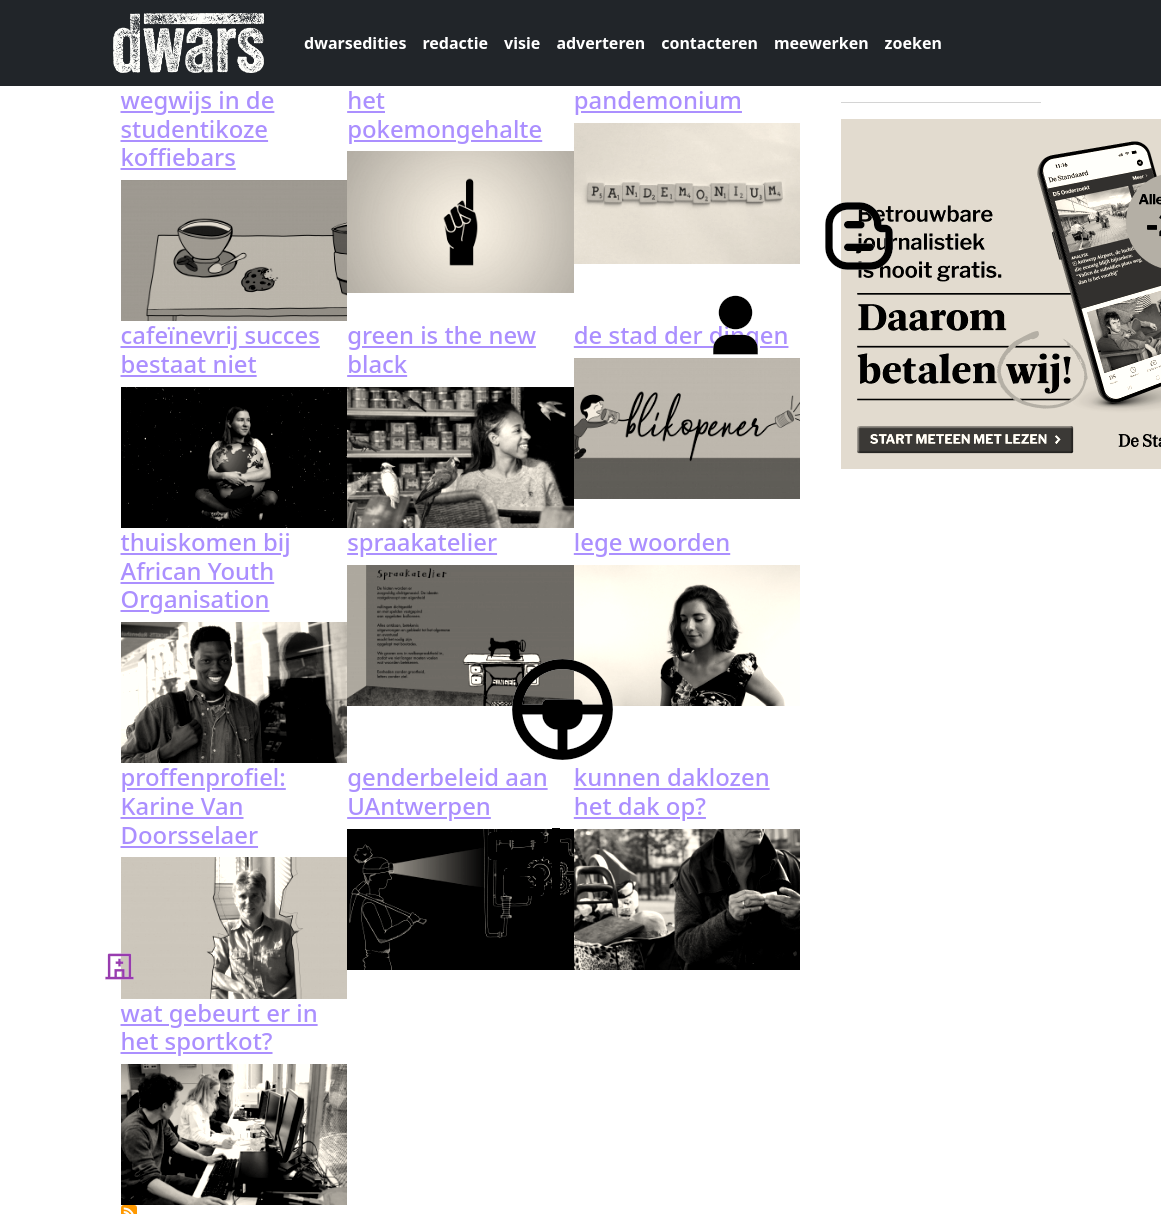 The image size is (1161, 1214). I want to click on open Blogger app, so click(859, 236).